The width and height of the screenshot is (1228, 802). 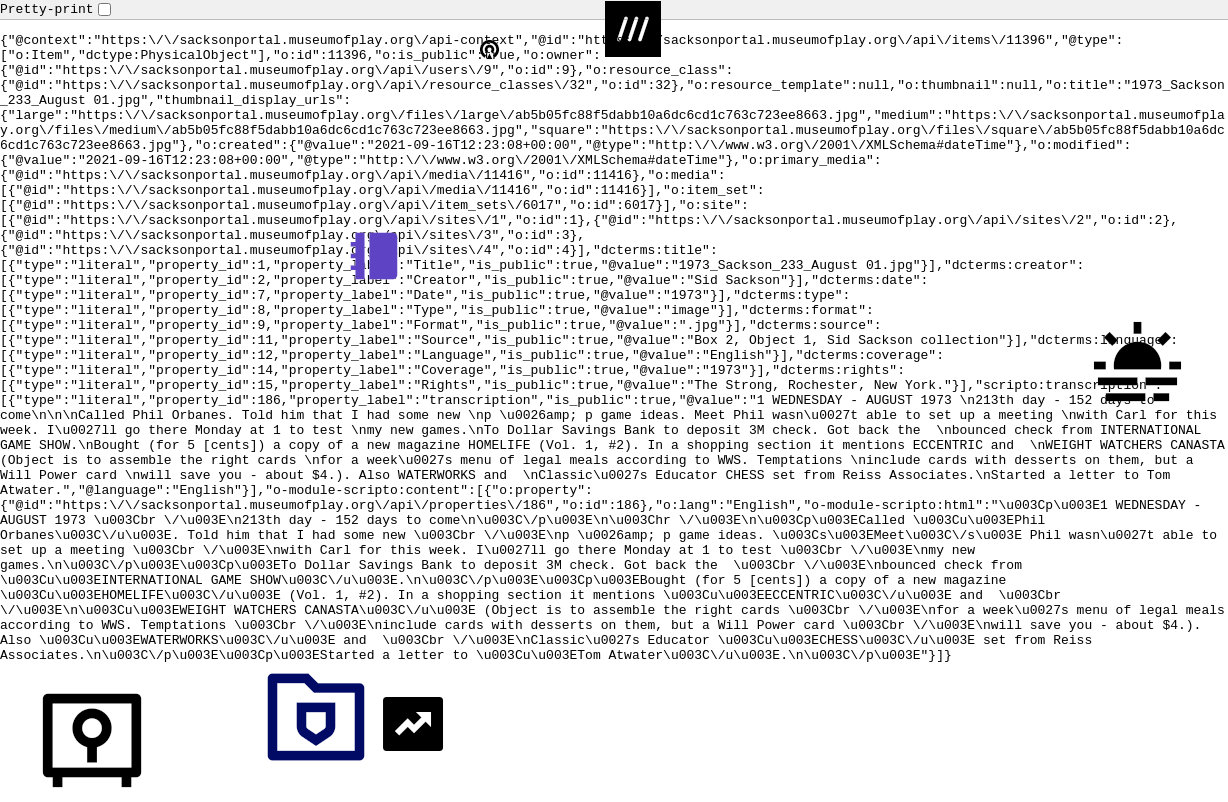 I want to click on open the what3words location app, so click(x=633, y=29).